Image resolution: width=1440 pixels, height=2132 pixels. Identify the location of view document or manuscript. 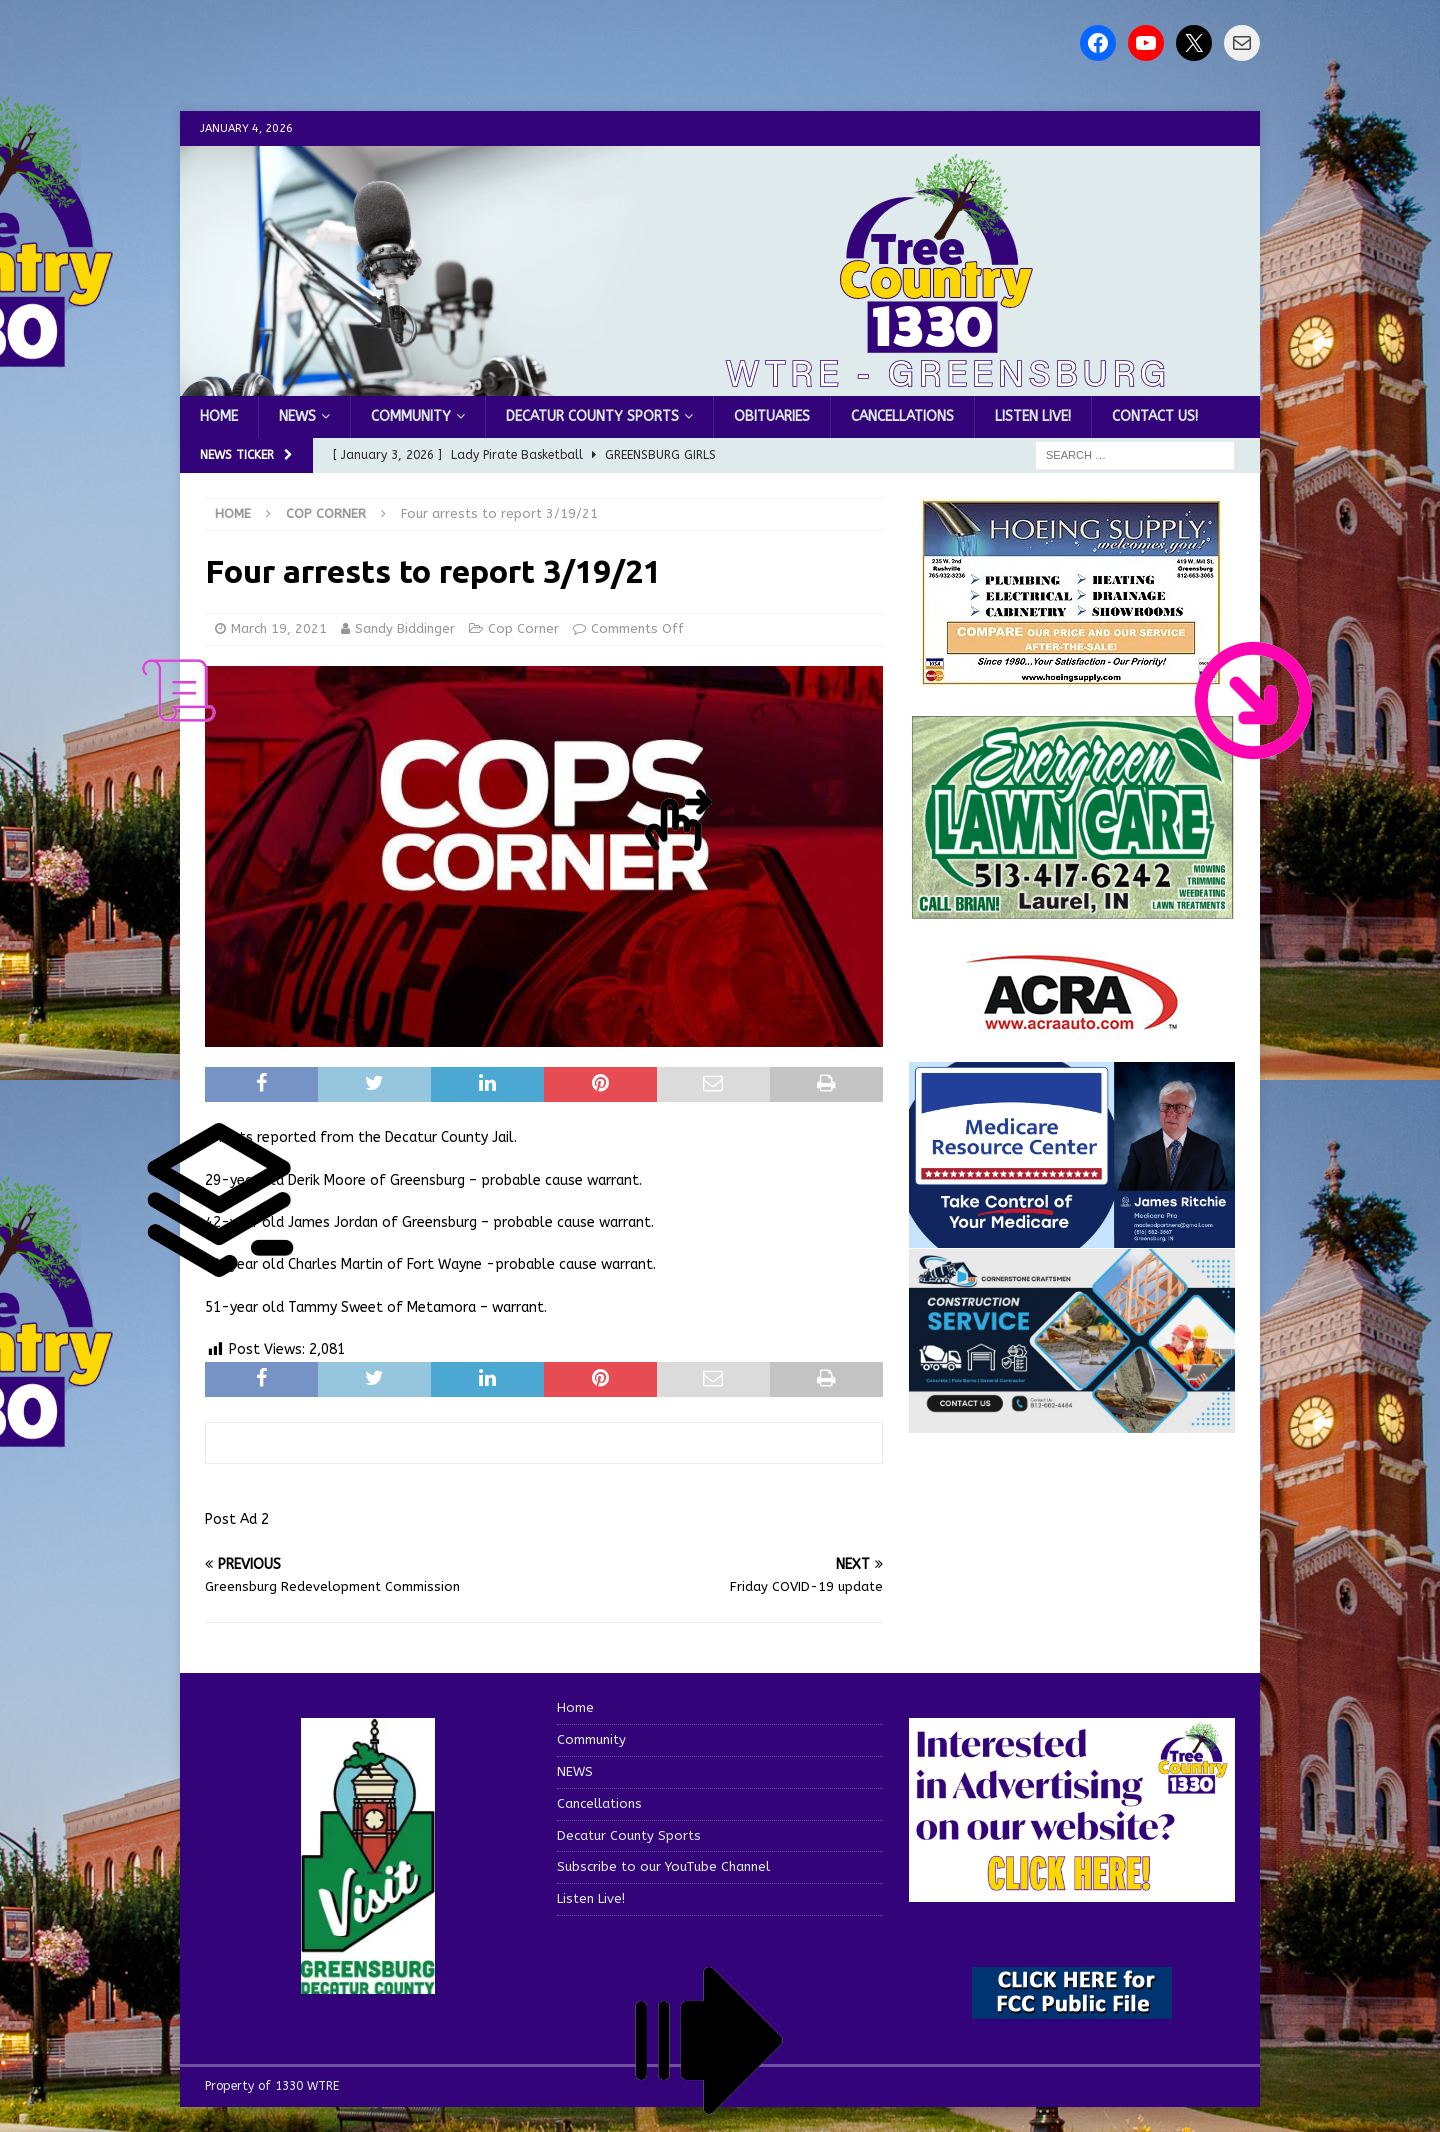
(181, 690).